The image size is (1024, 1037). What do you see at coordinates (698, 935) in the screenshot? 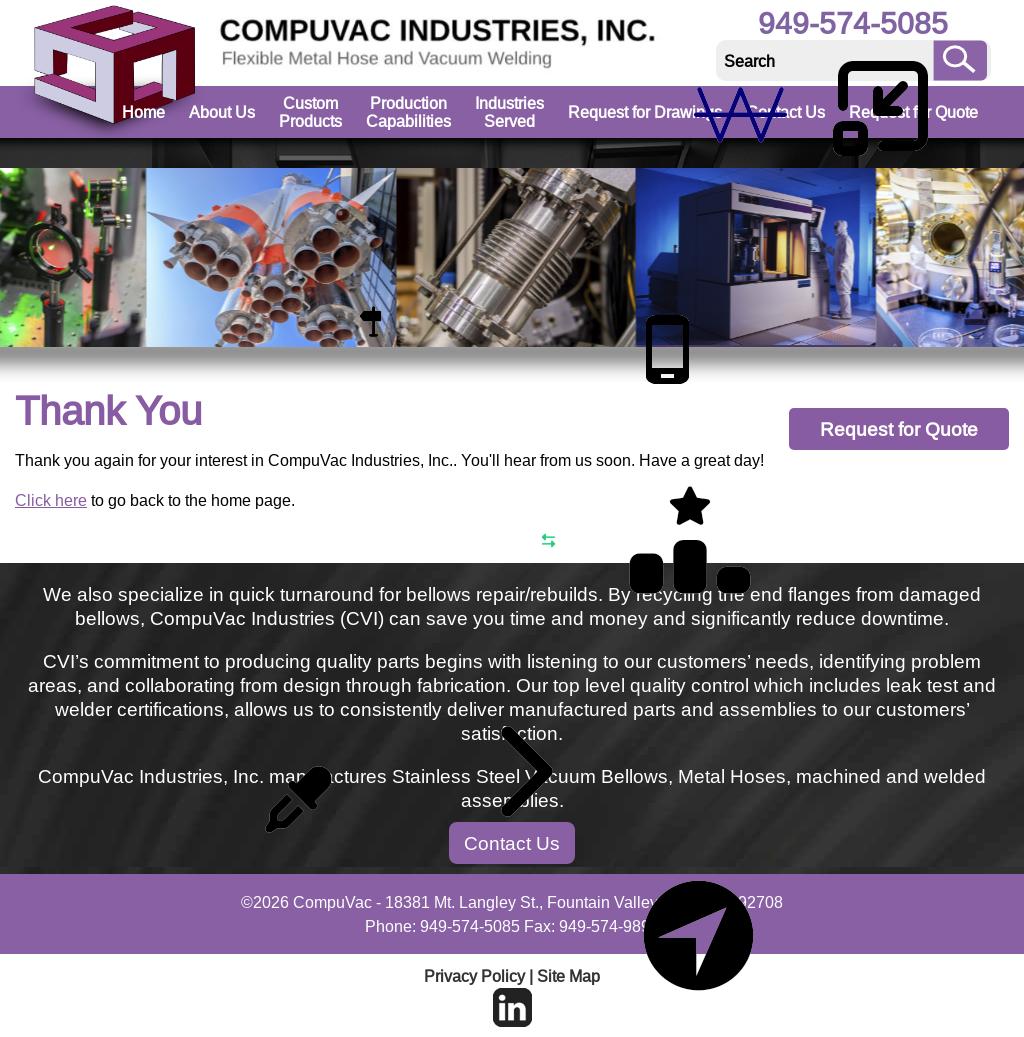
I see `navigate to current location` at bounding box center [698, 935].